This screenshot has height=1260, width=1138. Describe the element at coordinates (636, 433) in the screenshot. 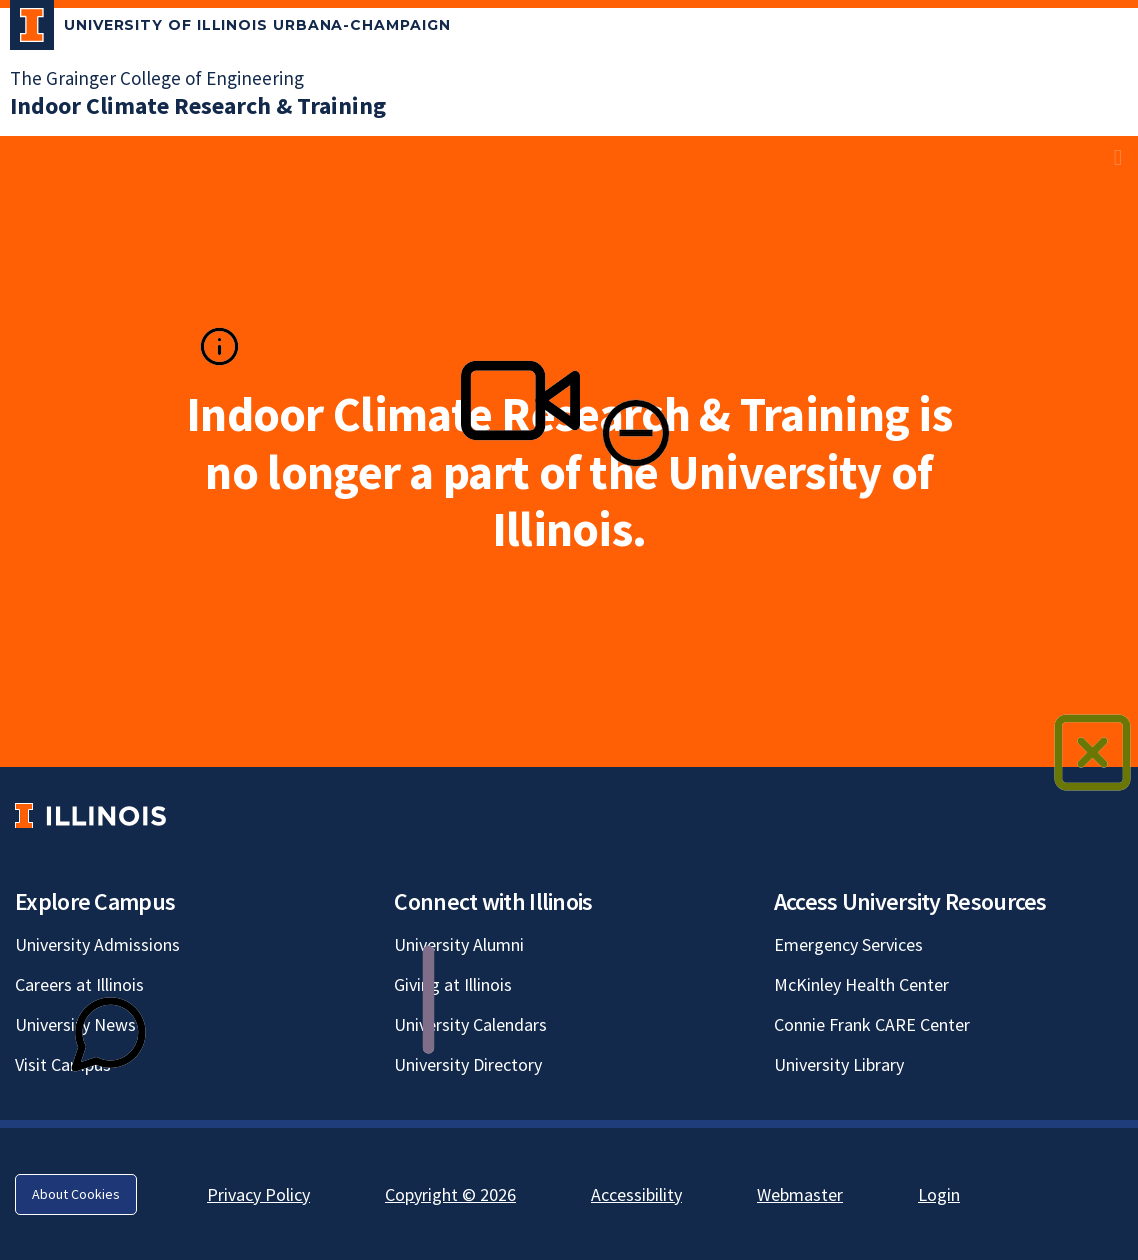

I see `enable do not disturb mode` at that location.